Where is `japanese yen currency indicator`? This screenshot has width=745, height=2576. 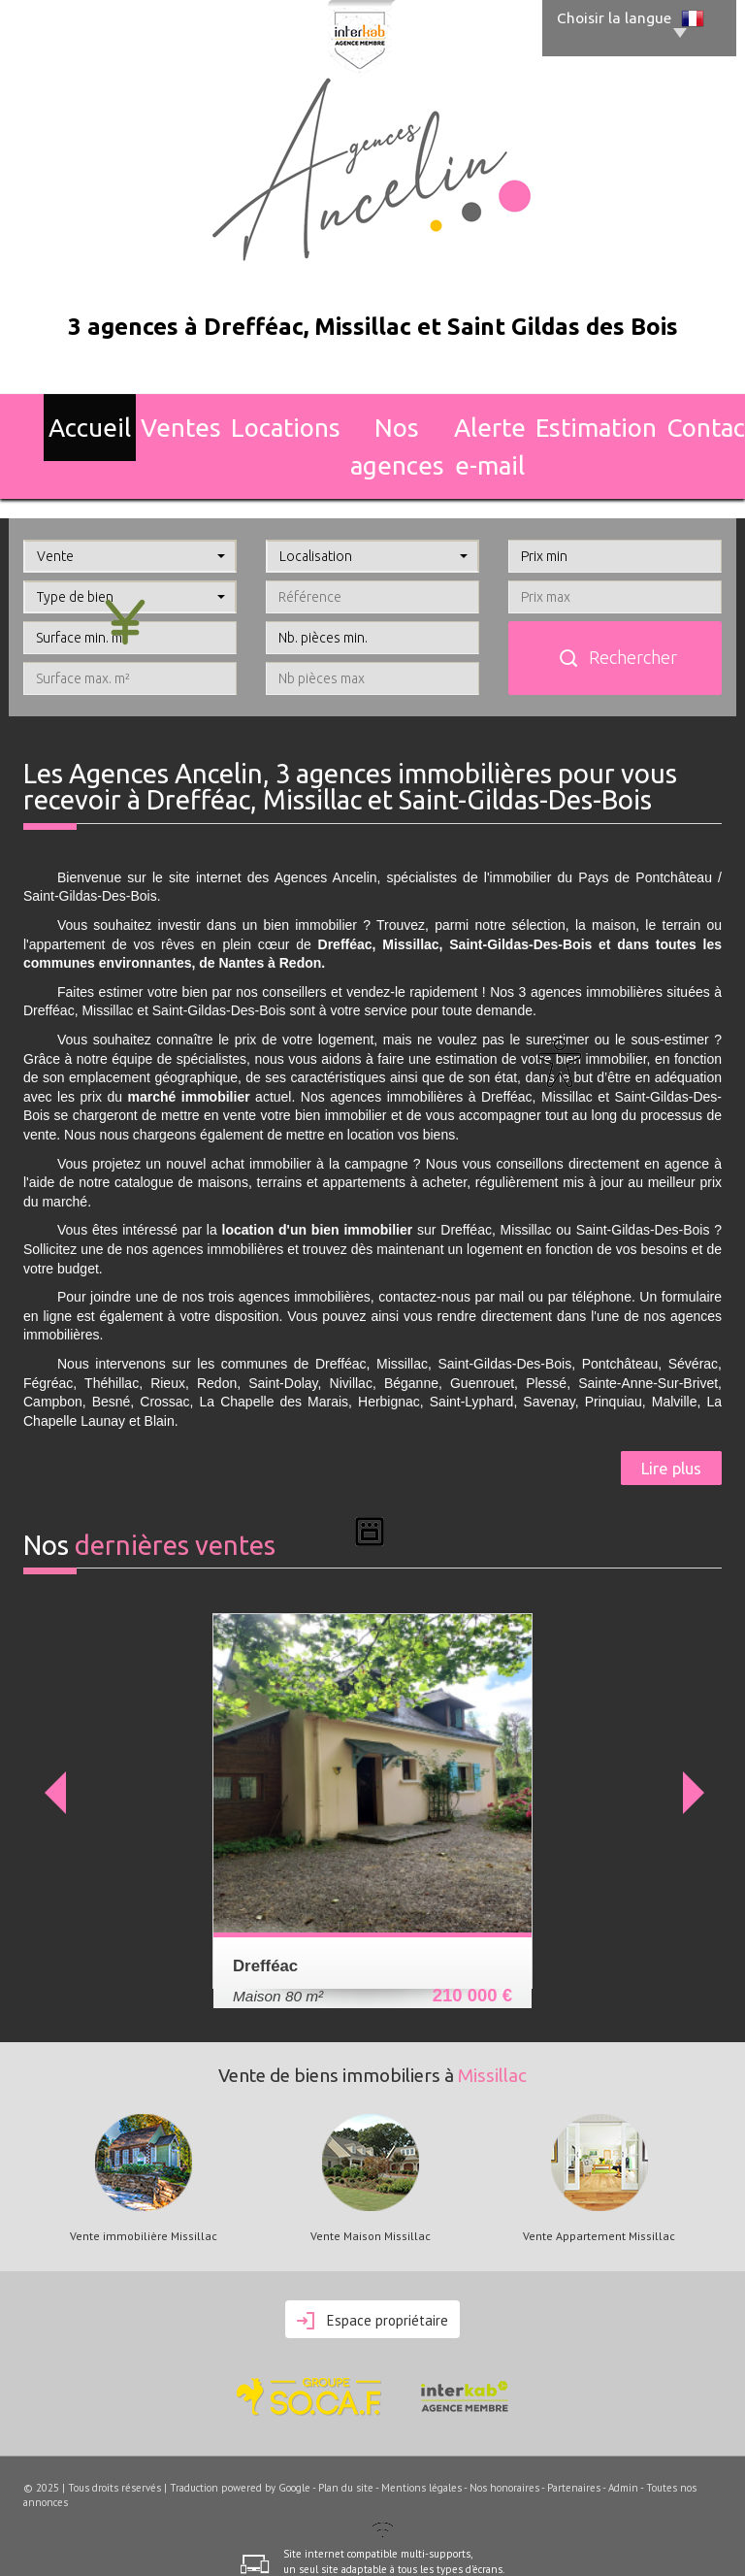
japanese yen currency indicator is located at coordinates (125, 621).